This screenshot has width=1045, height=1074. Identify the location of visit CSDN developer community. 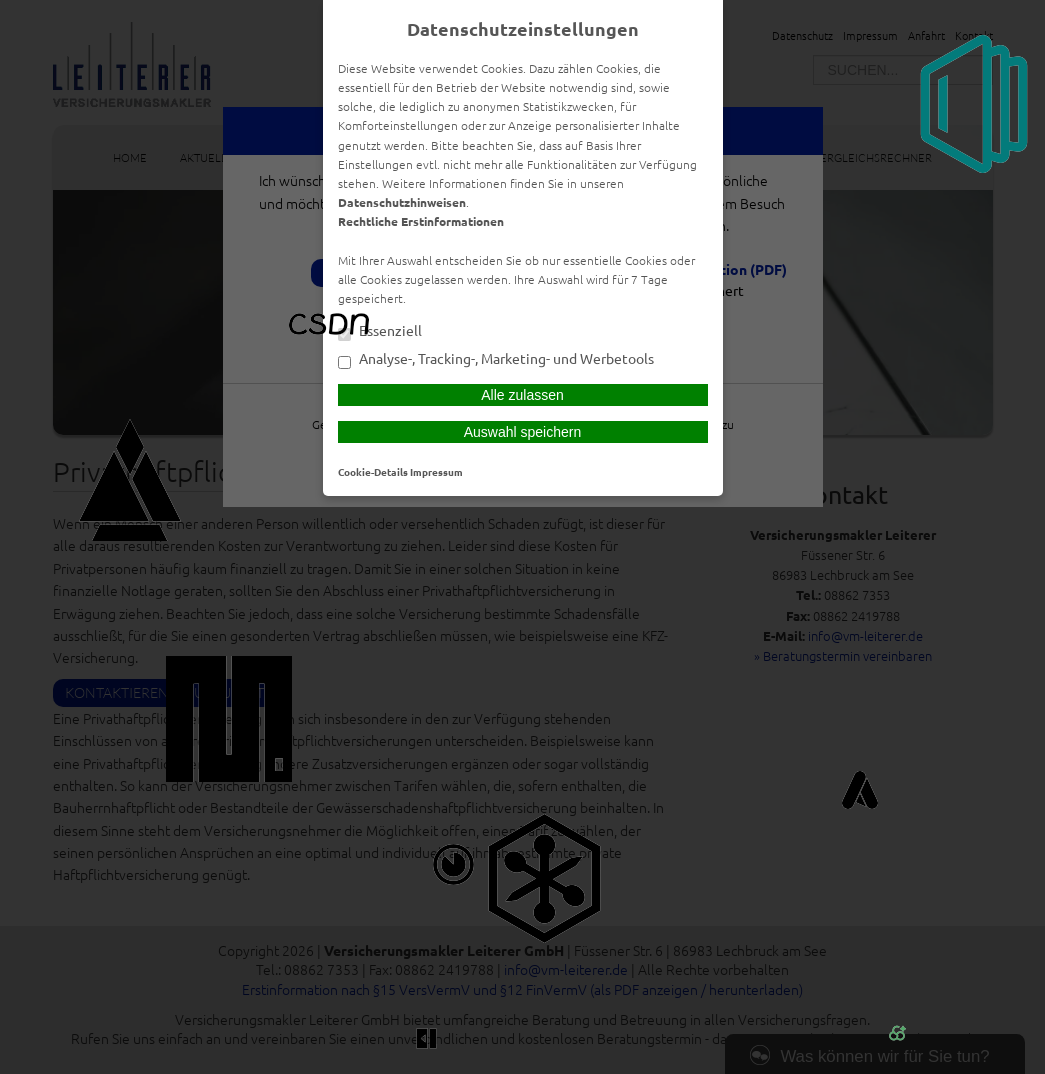
(329, 324).